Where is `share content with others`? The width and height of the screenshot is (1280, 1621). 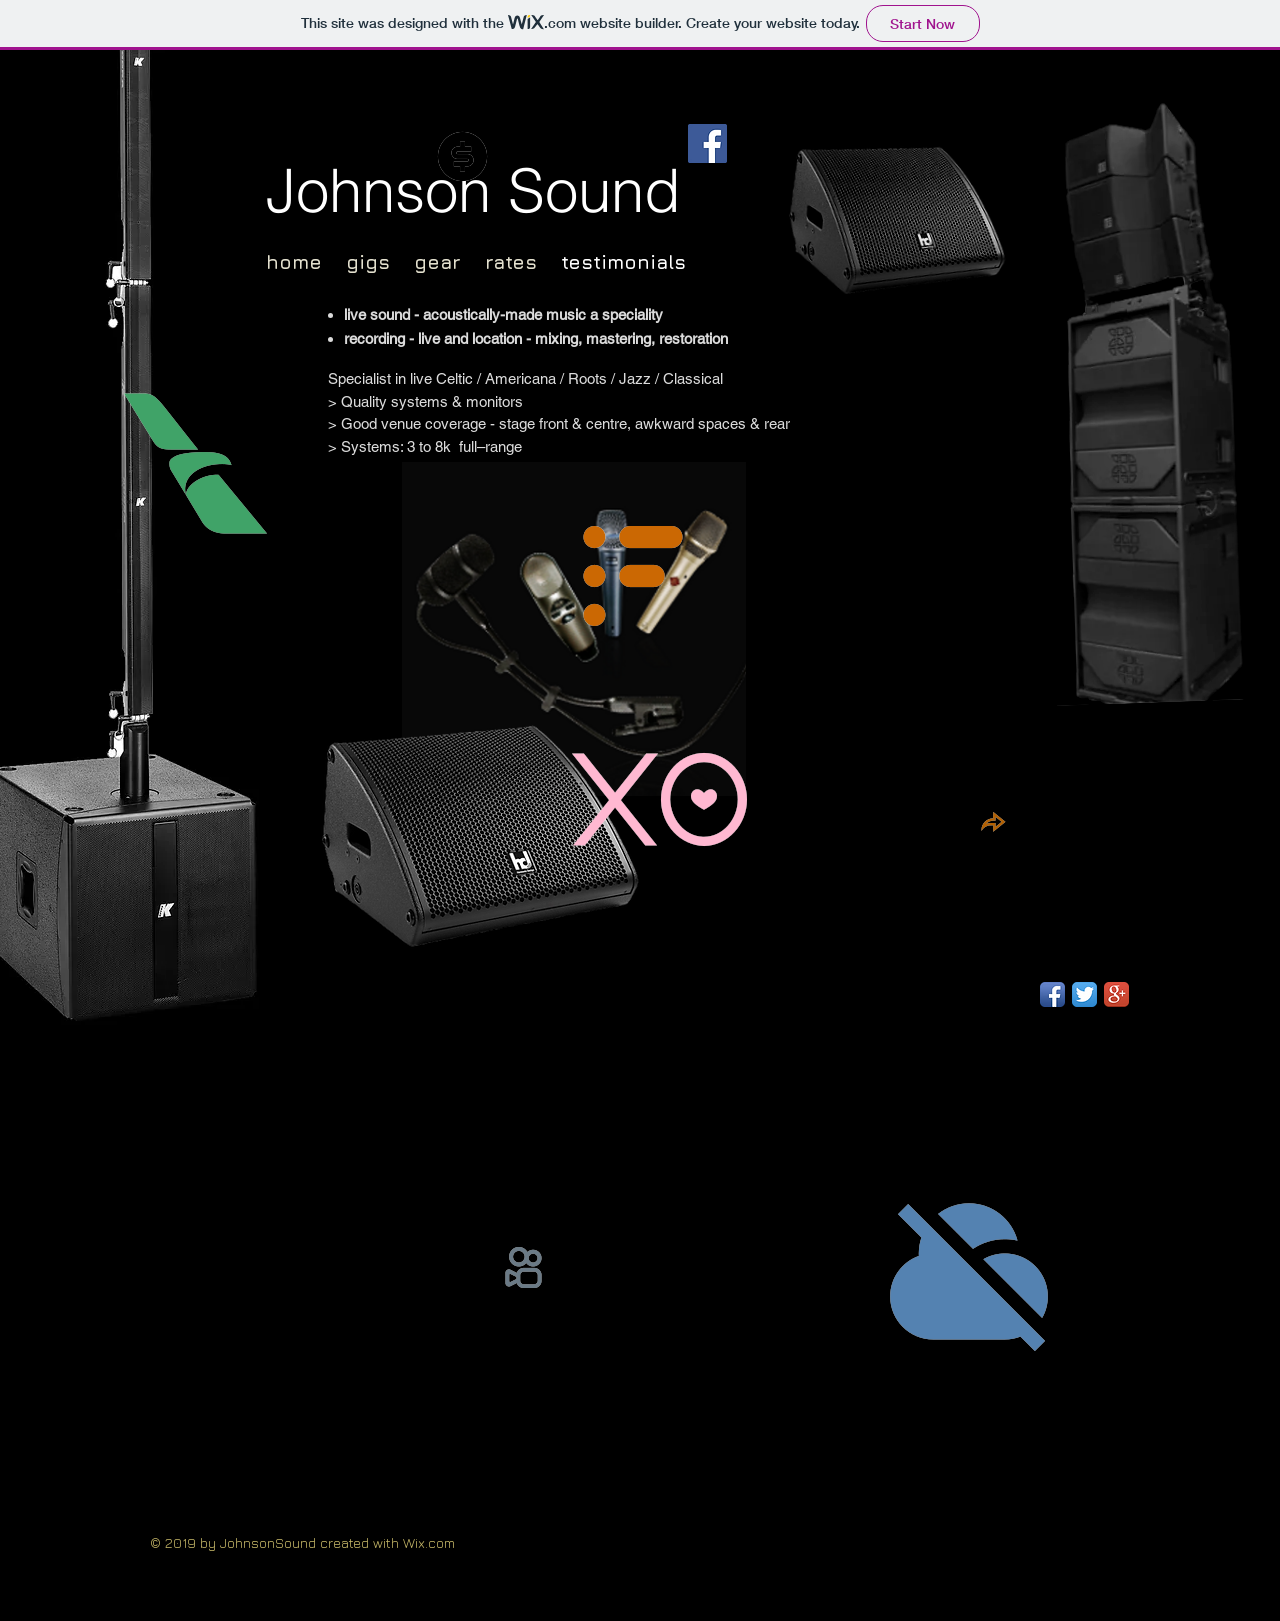
share content with others is located at coordinates (992, 823).